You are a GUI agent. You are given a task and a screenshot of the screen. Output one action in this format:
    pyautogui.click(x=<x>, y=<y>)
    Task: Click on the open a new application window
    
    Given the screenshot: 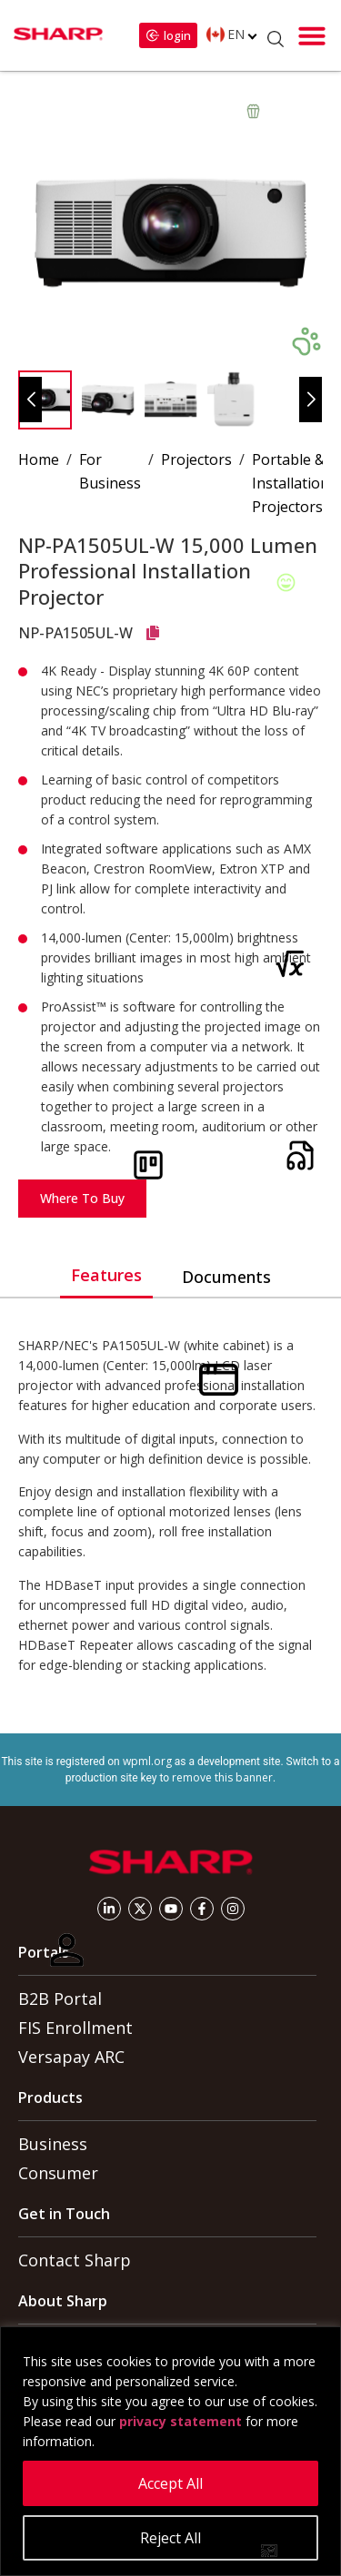 What is the action you would take?
    pyautogui.click(x=218, y=1379)
    